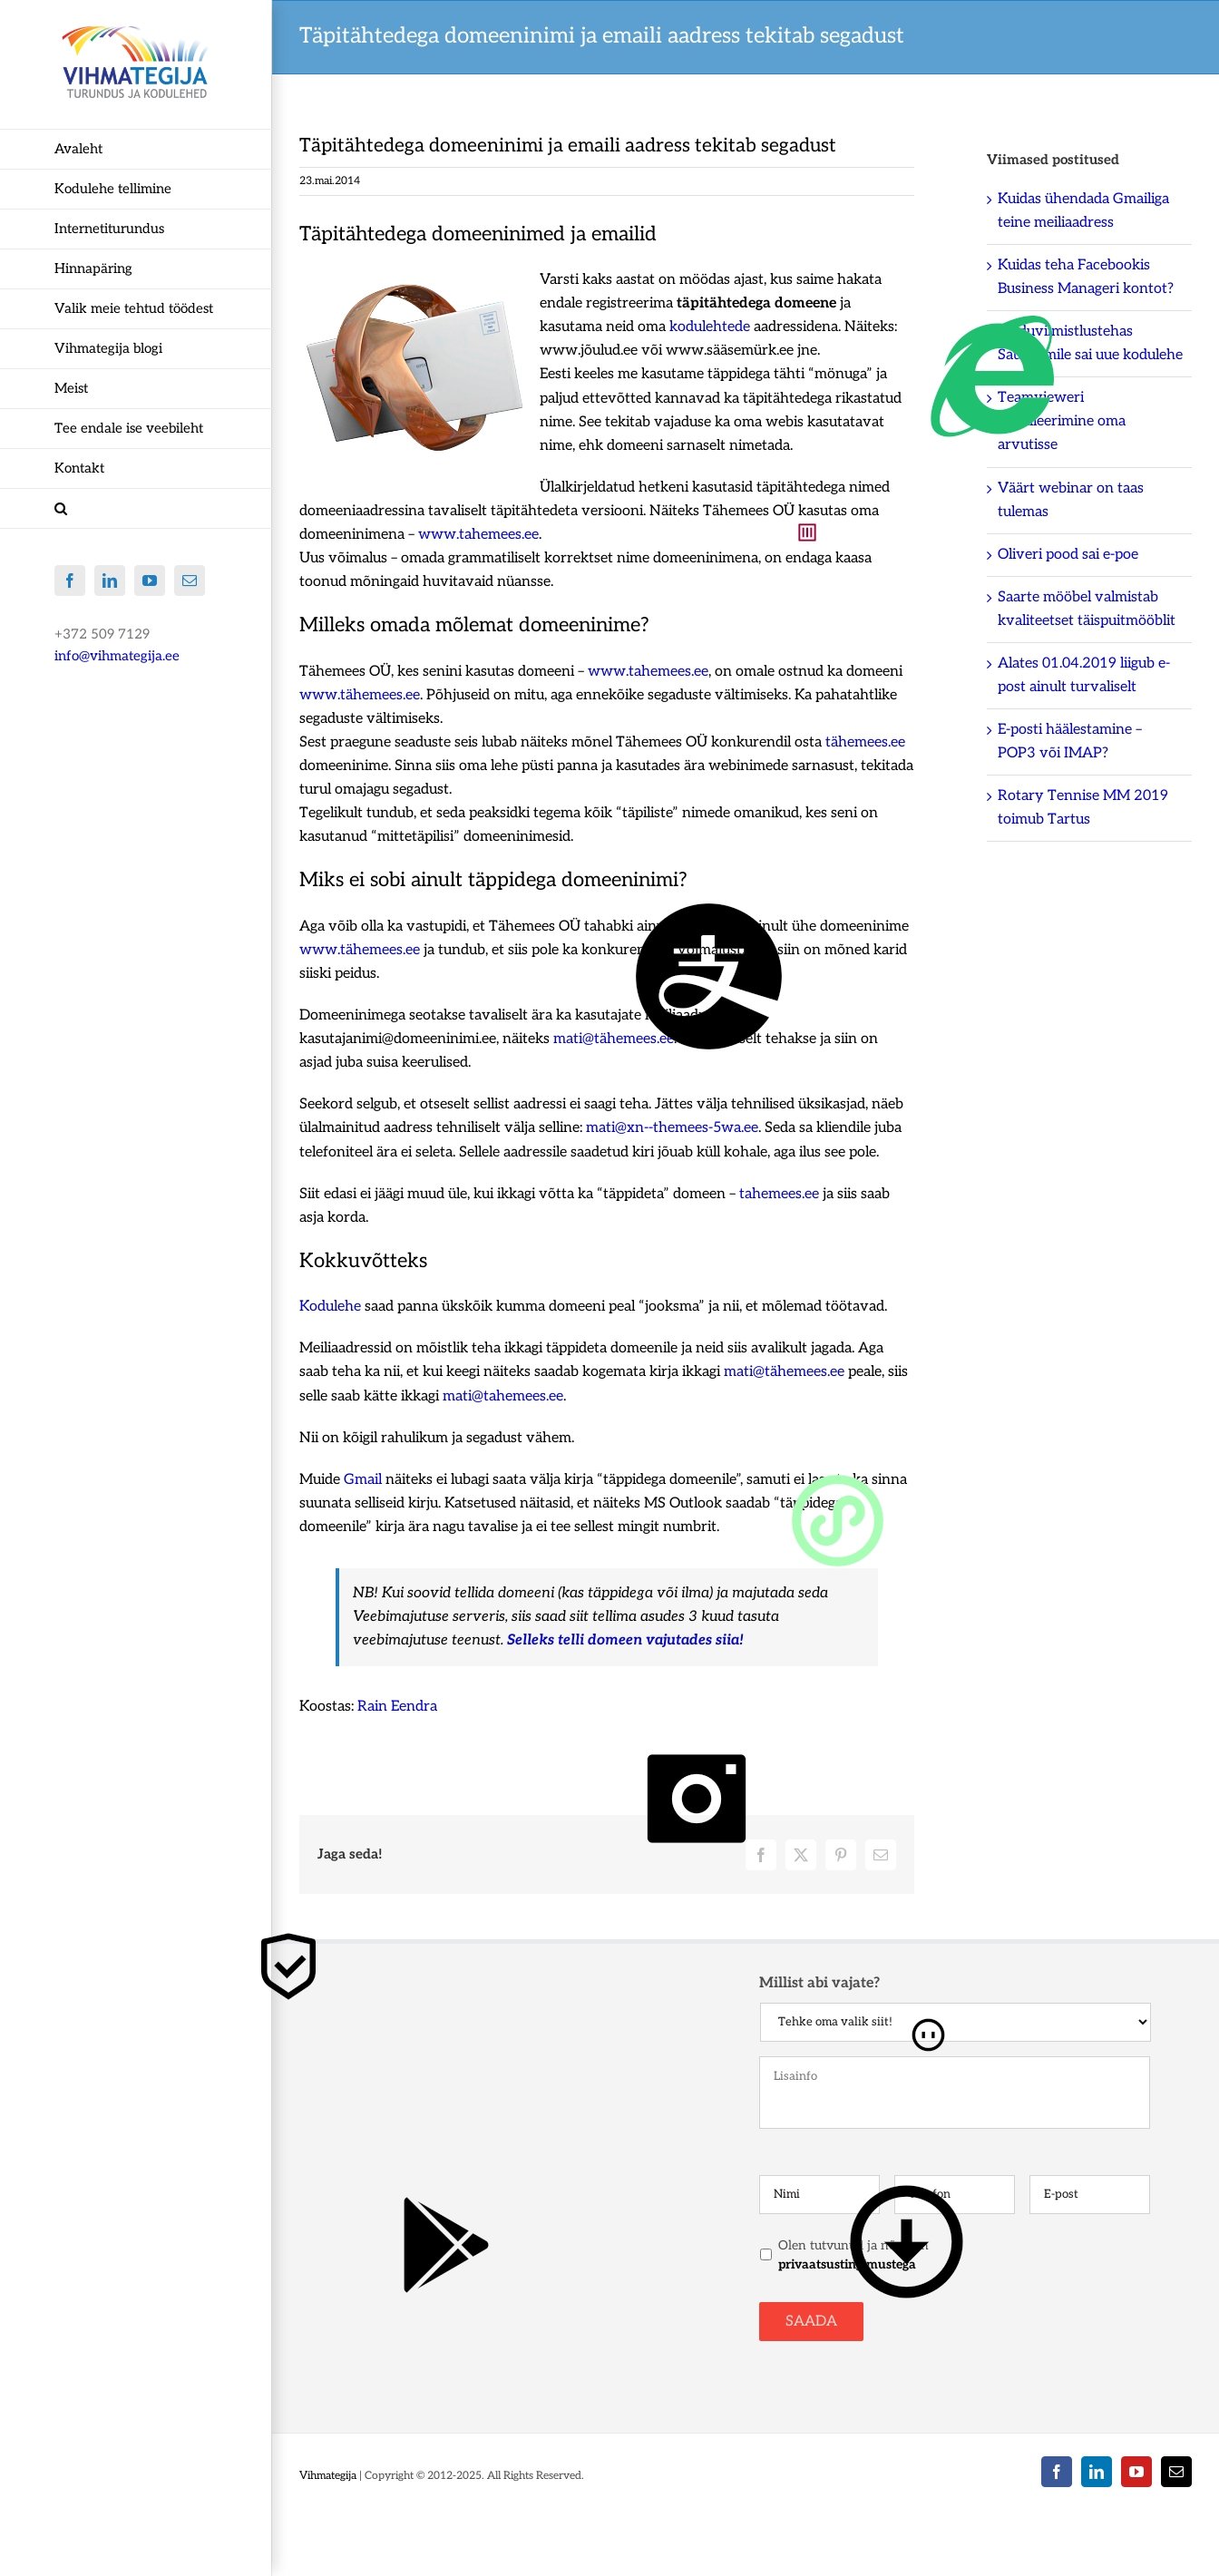 This screenshot has height=2576, width=1219. I want to click on download a file or content, so click(906, 2241).